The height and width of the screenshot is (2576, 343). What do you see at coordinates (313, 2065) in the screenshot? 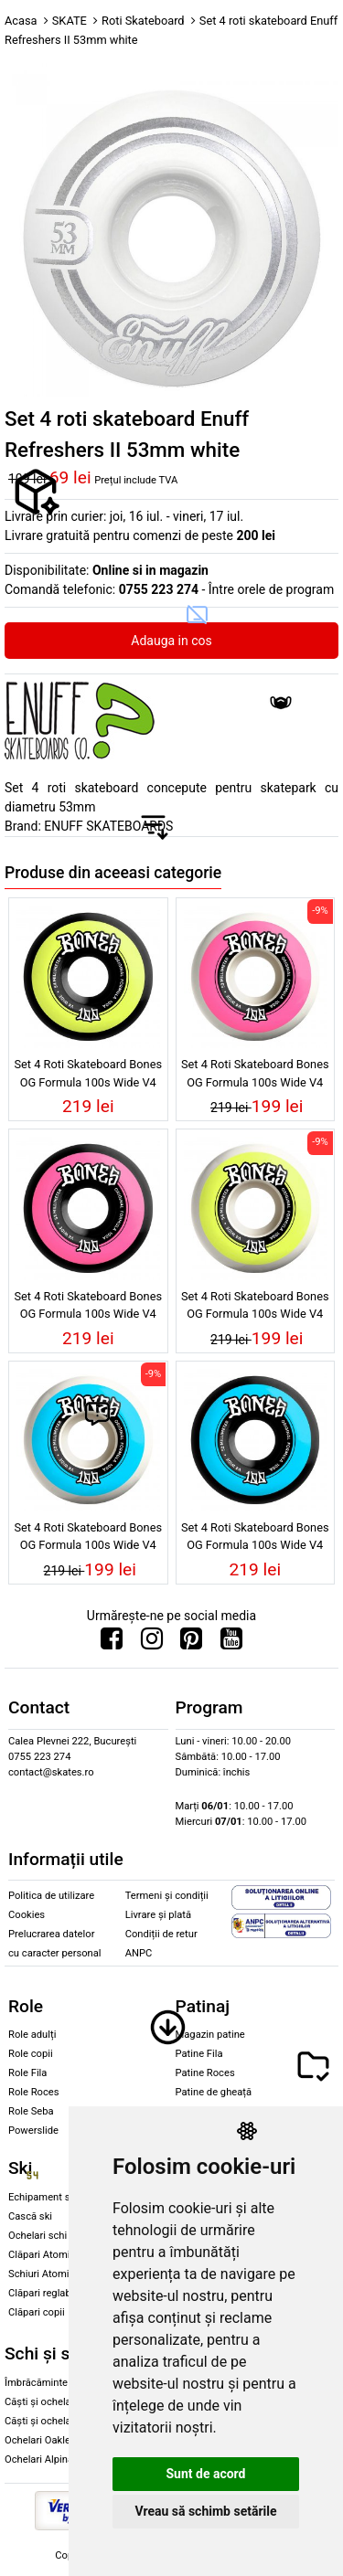
I see `folder successfully verified or validated` at bounding box center [313, 2065].